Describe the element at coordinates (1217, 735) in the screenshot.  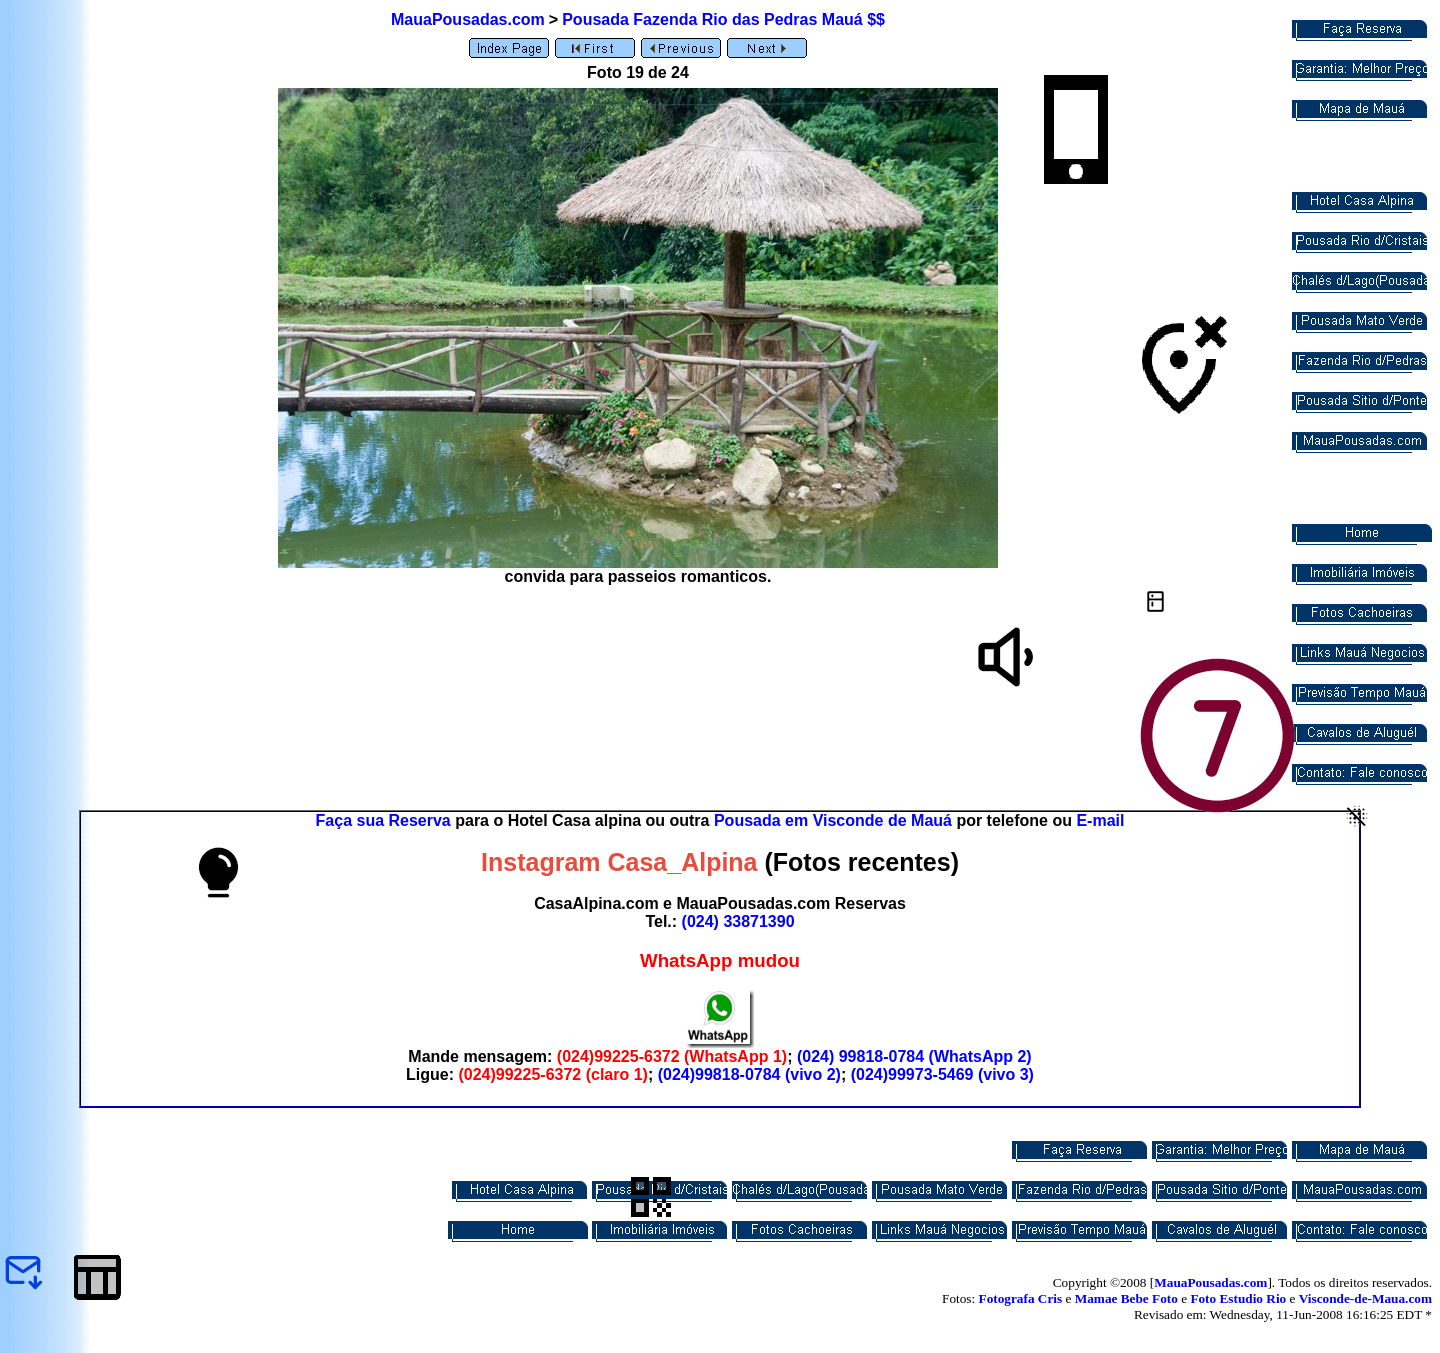
I see `indicates step 7 in a numbered sequence` at that location.